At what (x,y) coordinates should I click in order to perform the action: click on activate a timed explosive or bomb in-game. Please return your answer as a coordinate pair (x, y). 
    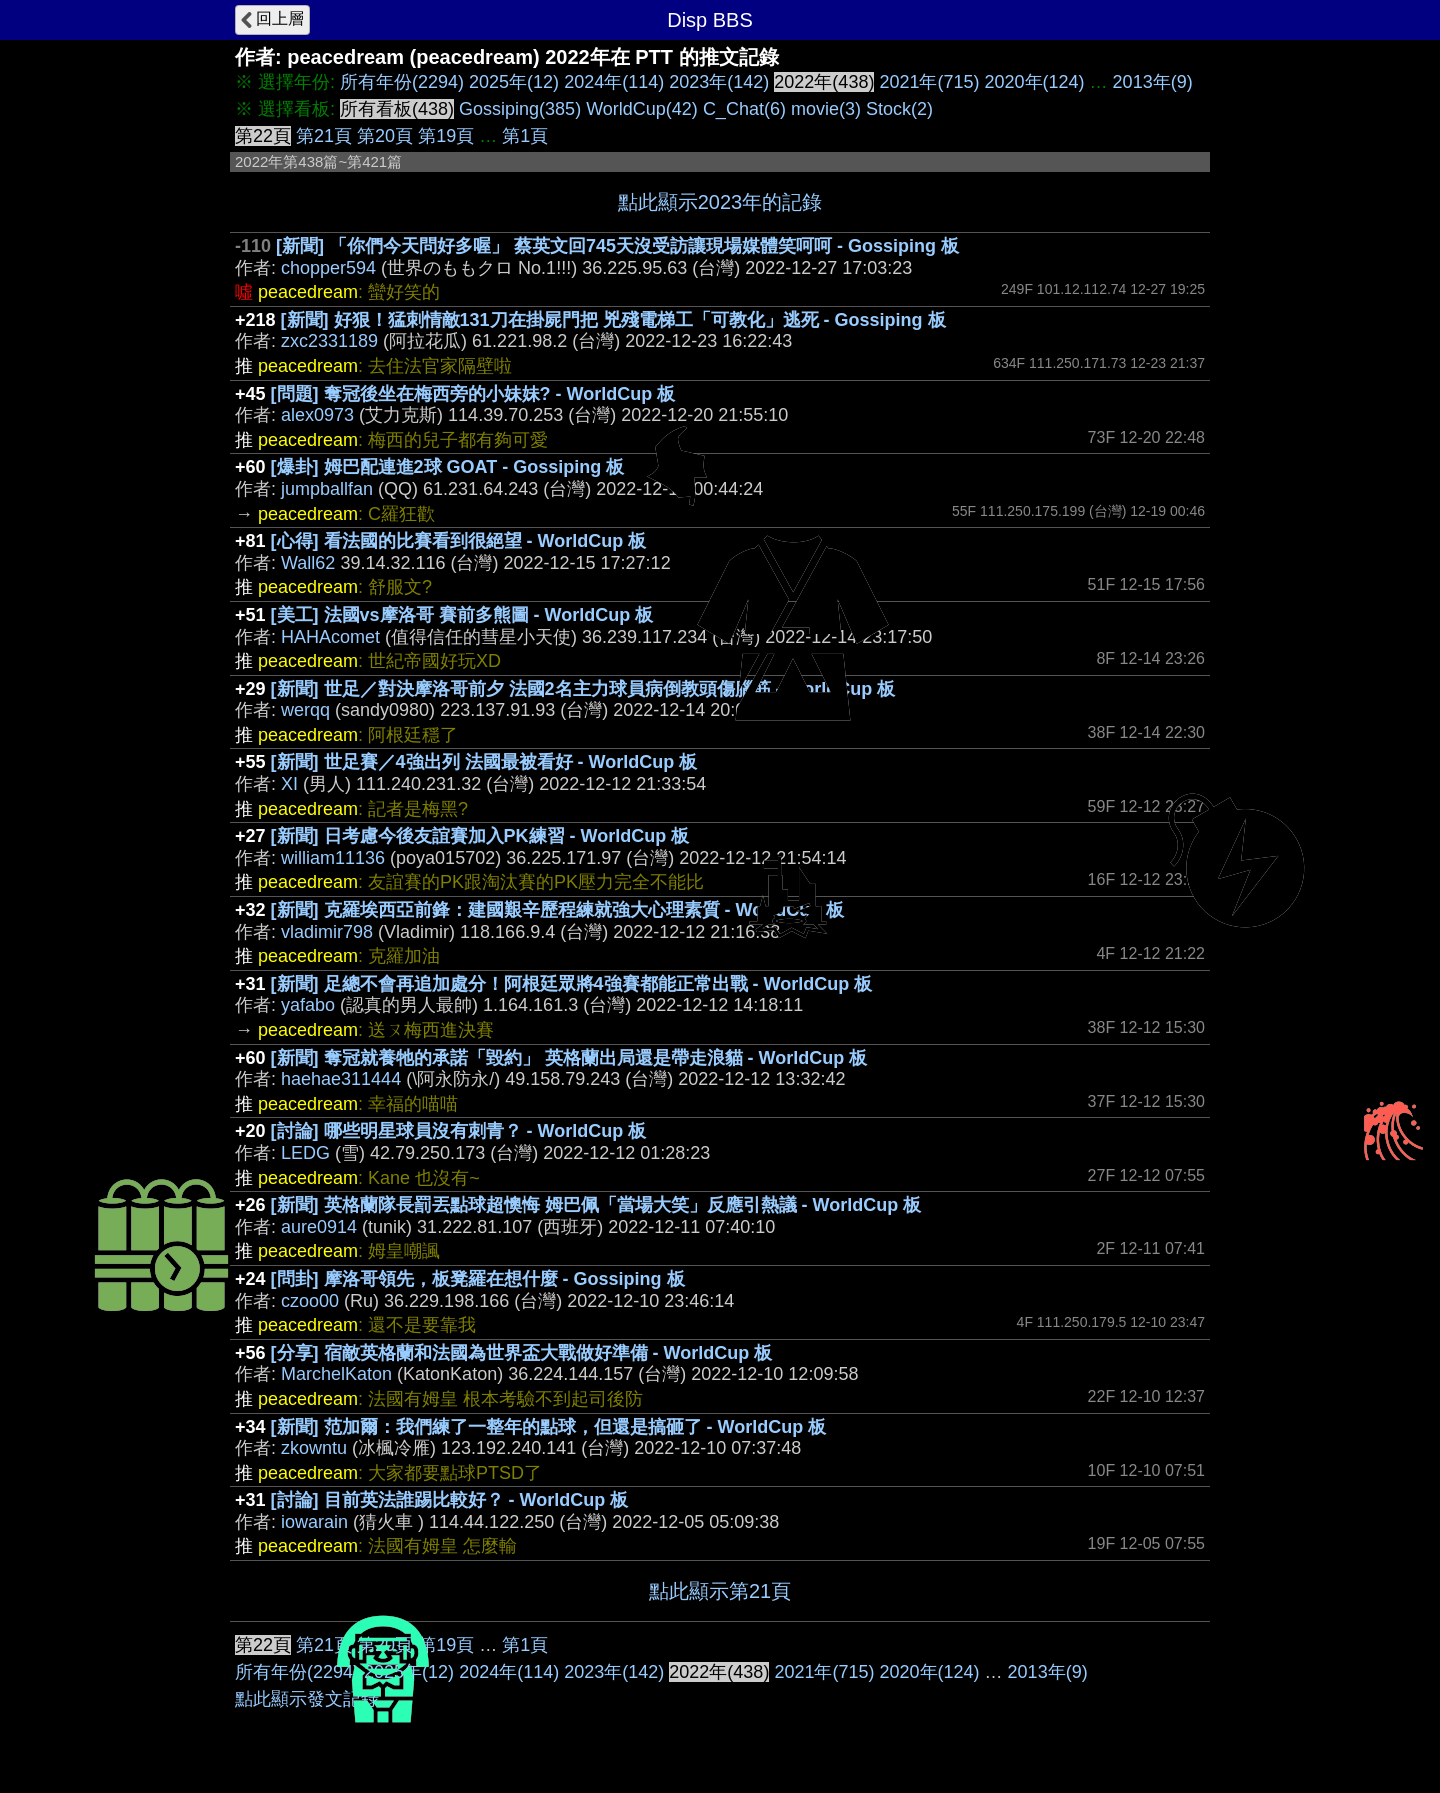
    Looking at the image, I should click on (161, 1245).